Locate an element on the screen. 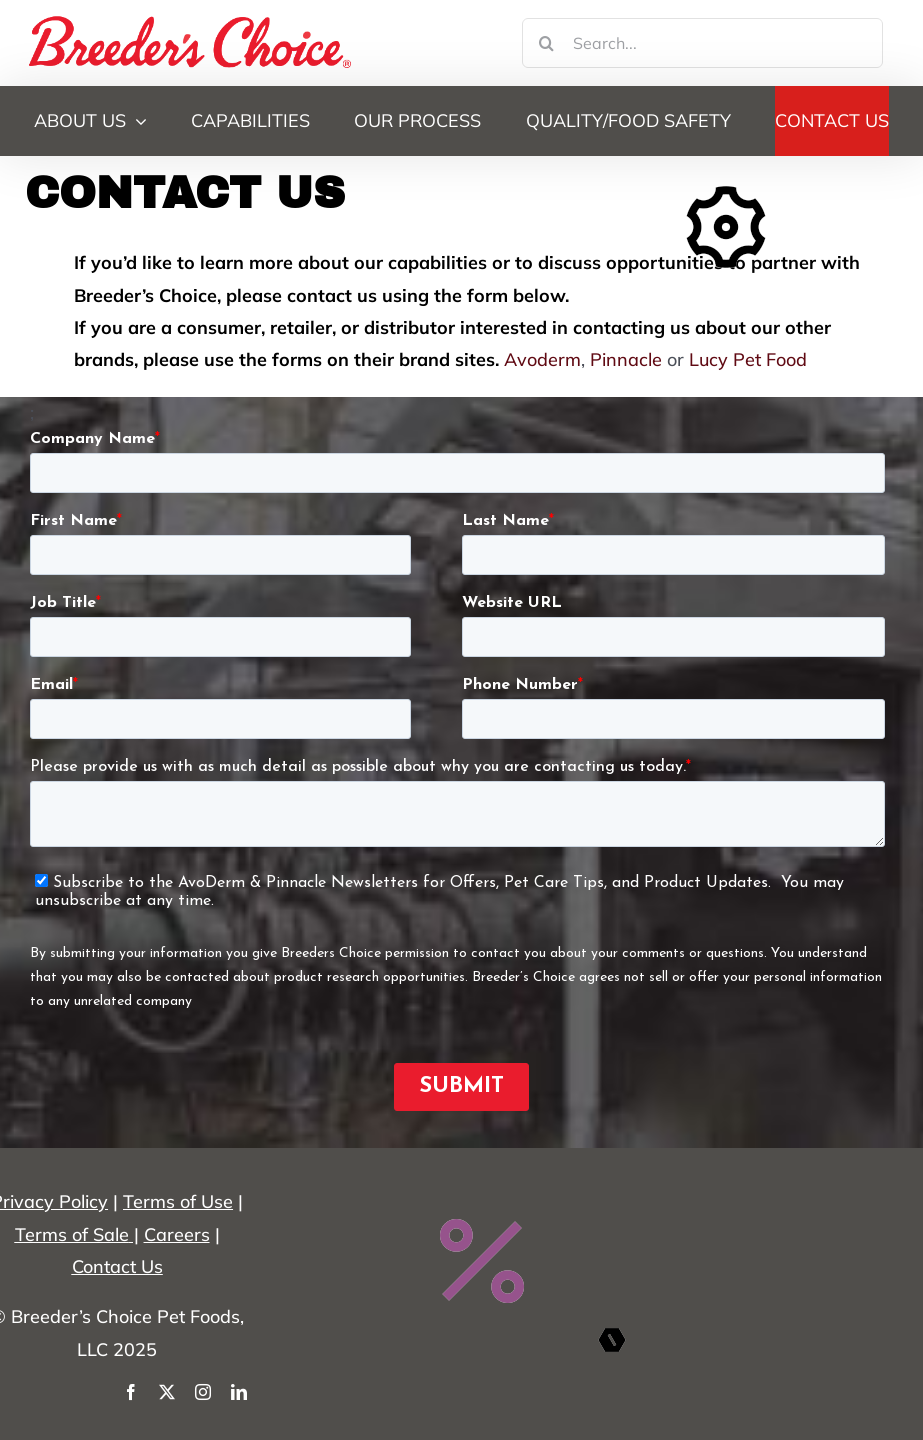 The image size is (923, 1440). open system settings is located at coordinates (612, 1340).